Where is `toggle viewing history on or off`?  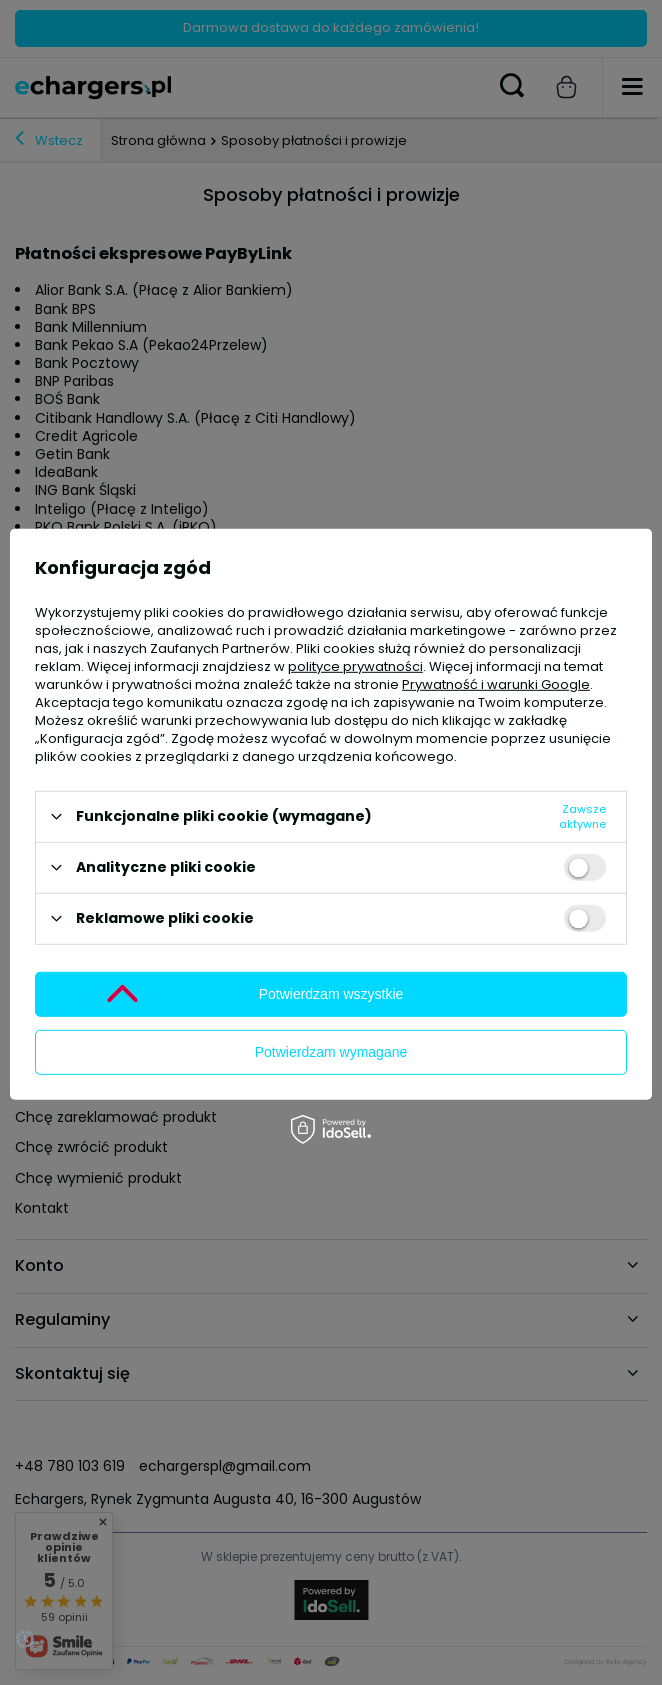 toggle viewing history on or off is located at coordinates (25, 1639).